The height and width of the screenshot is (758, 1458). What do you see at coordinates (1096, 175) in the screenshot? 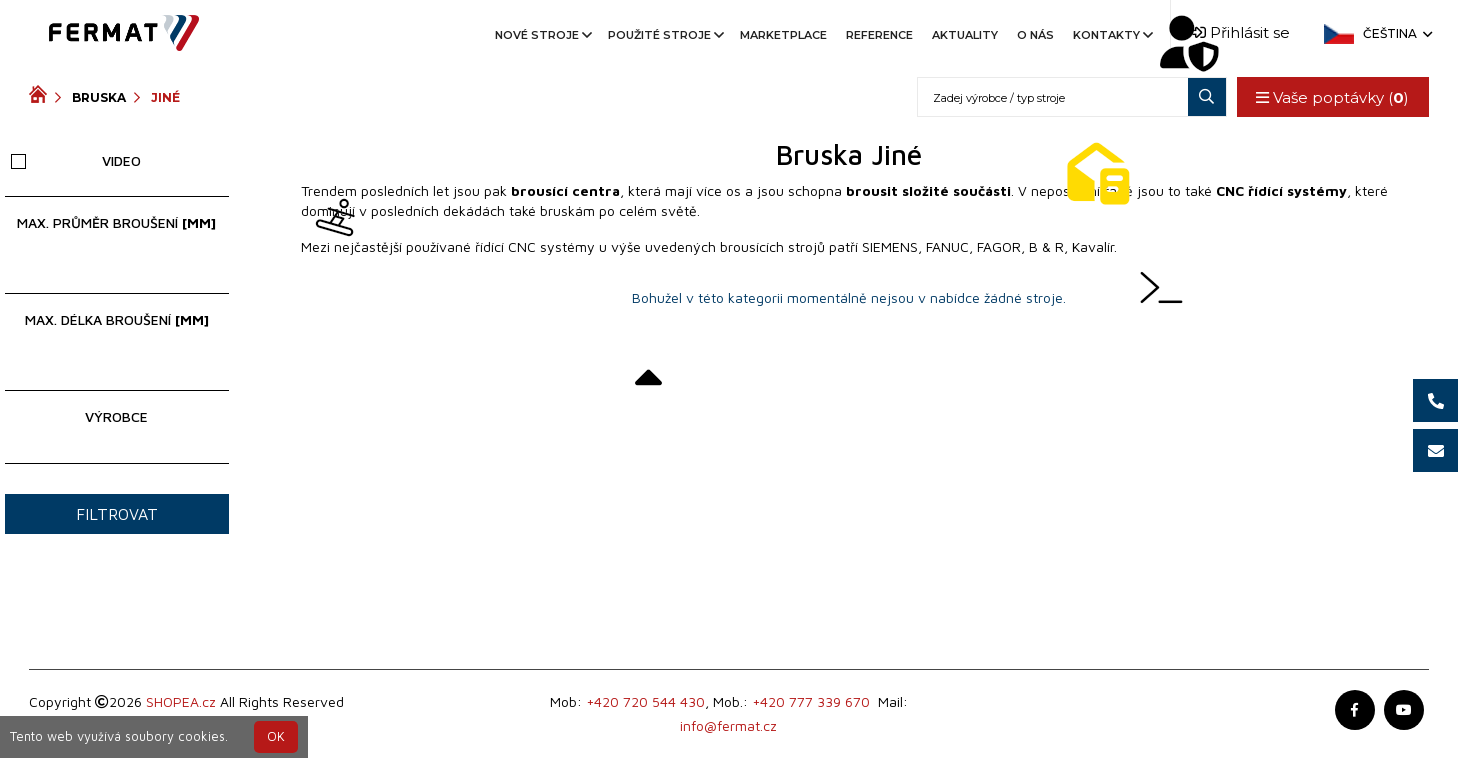
I see `view an opened email or message` at bounding box center [1096, 175].